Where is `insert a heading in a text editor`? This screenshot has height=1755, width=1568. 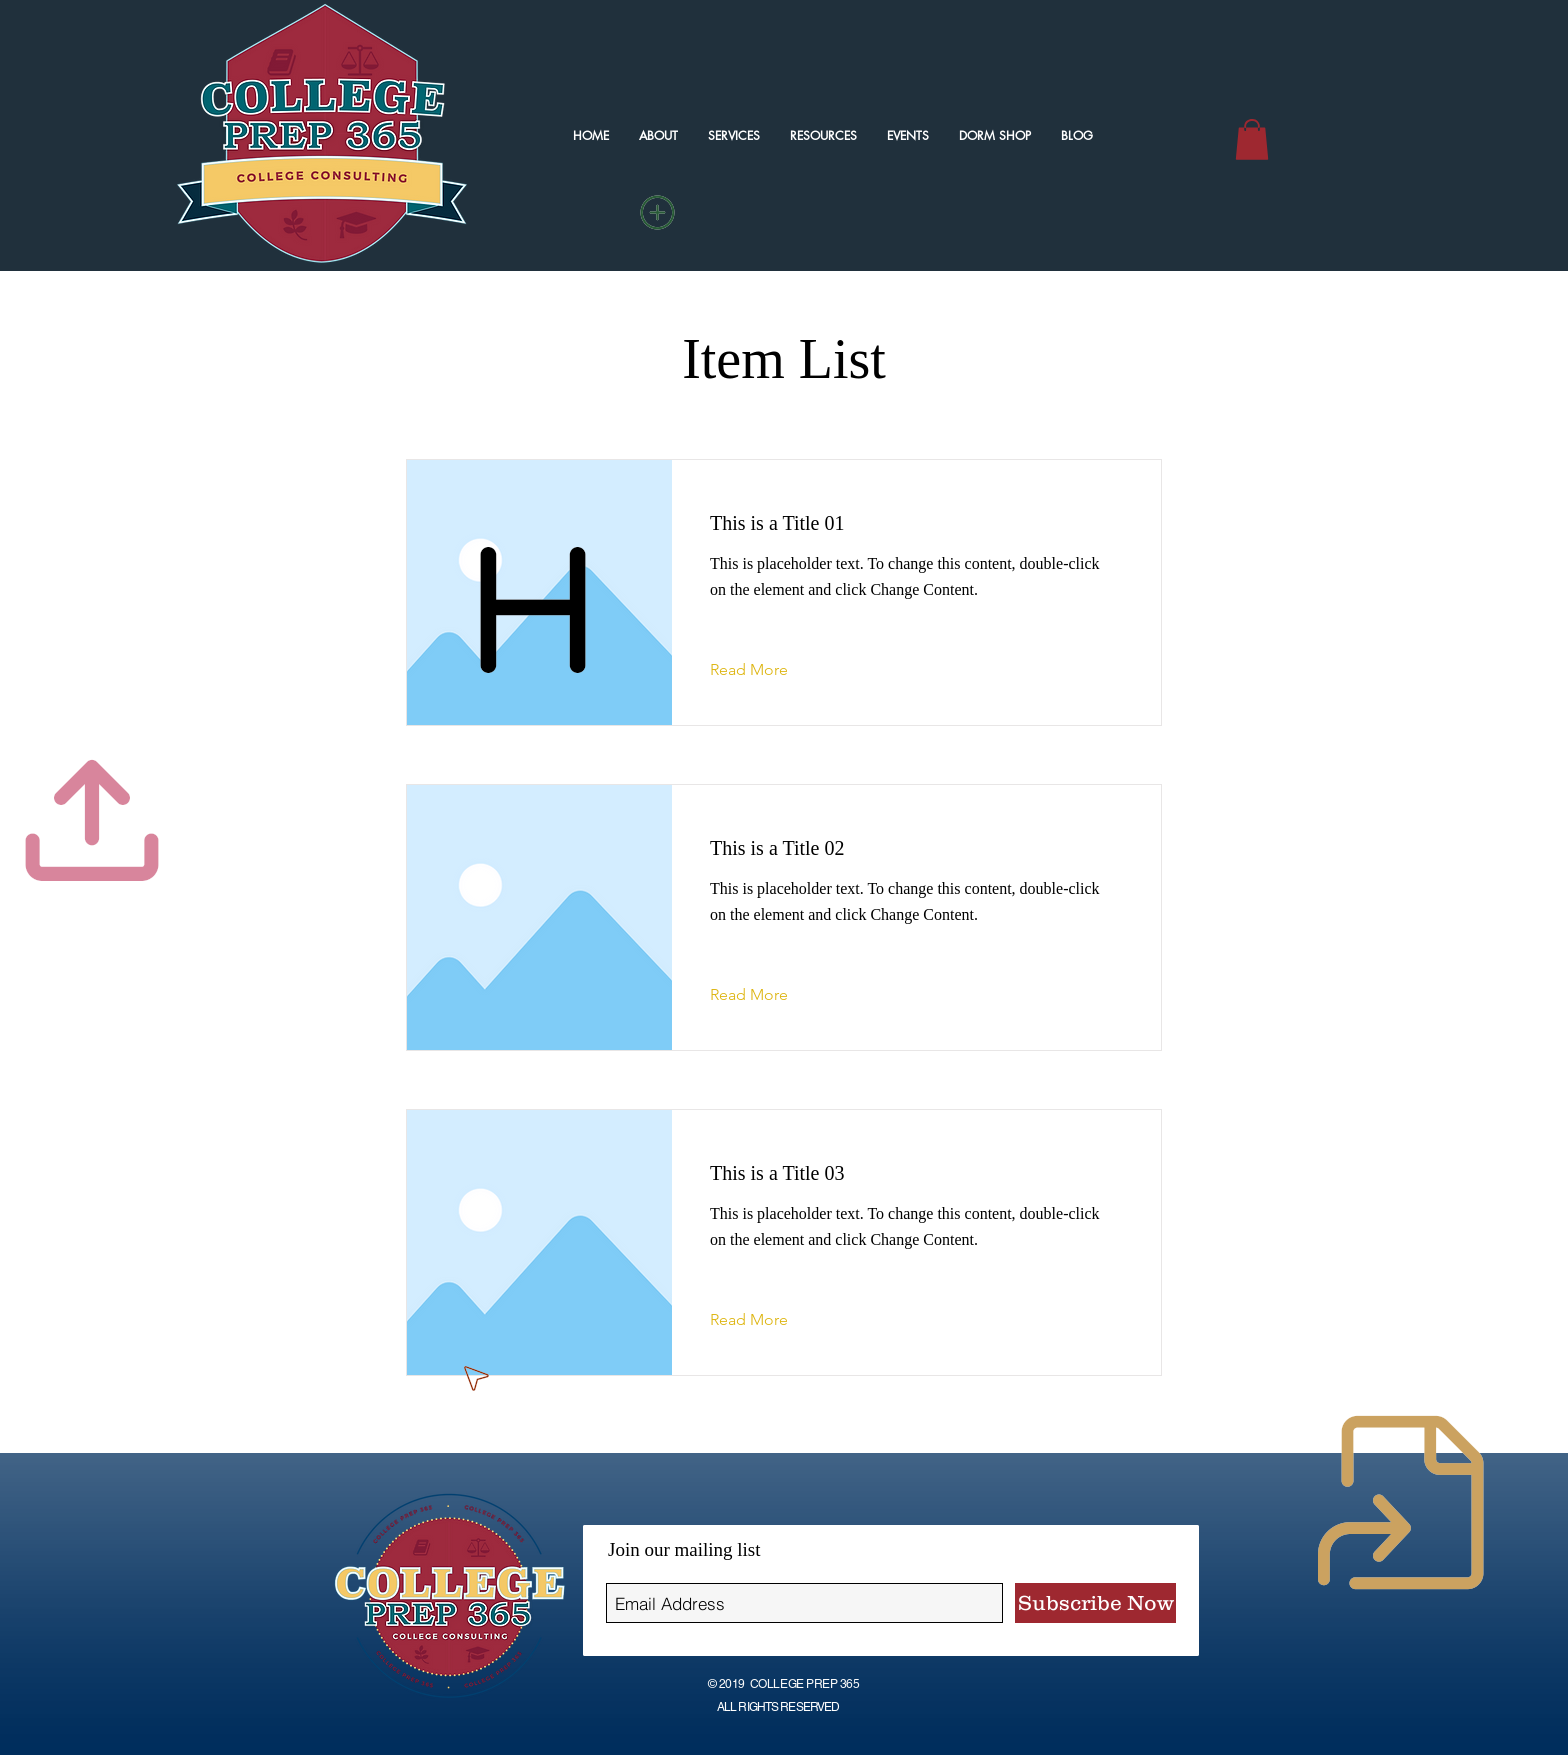
insert a heading in a text editor is located at coordinates (533, 610).